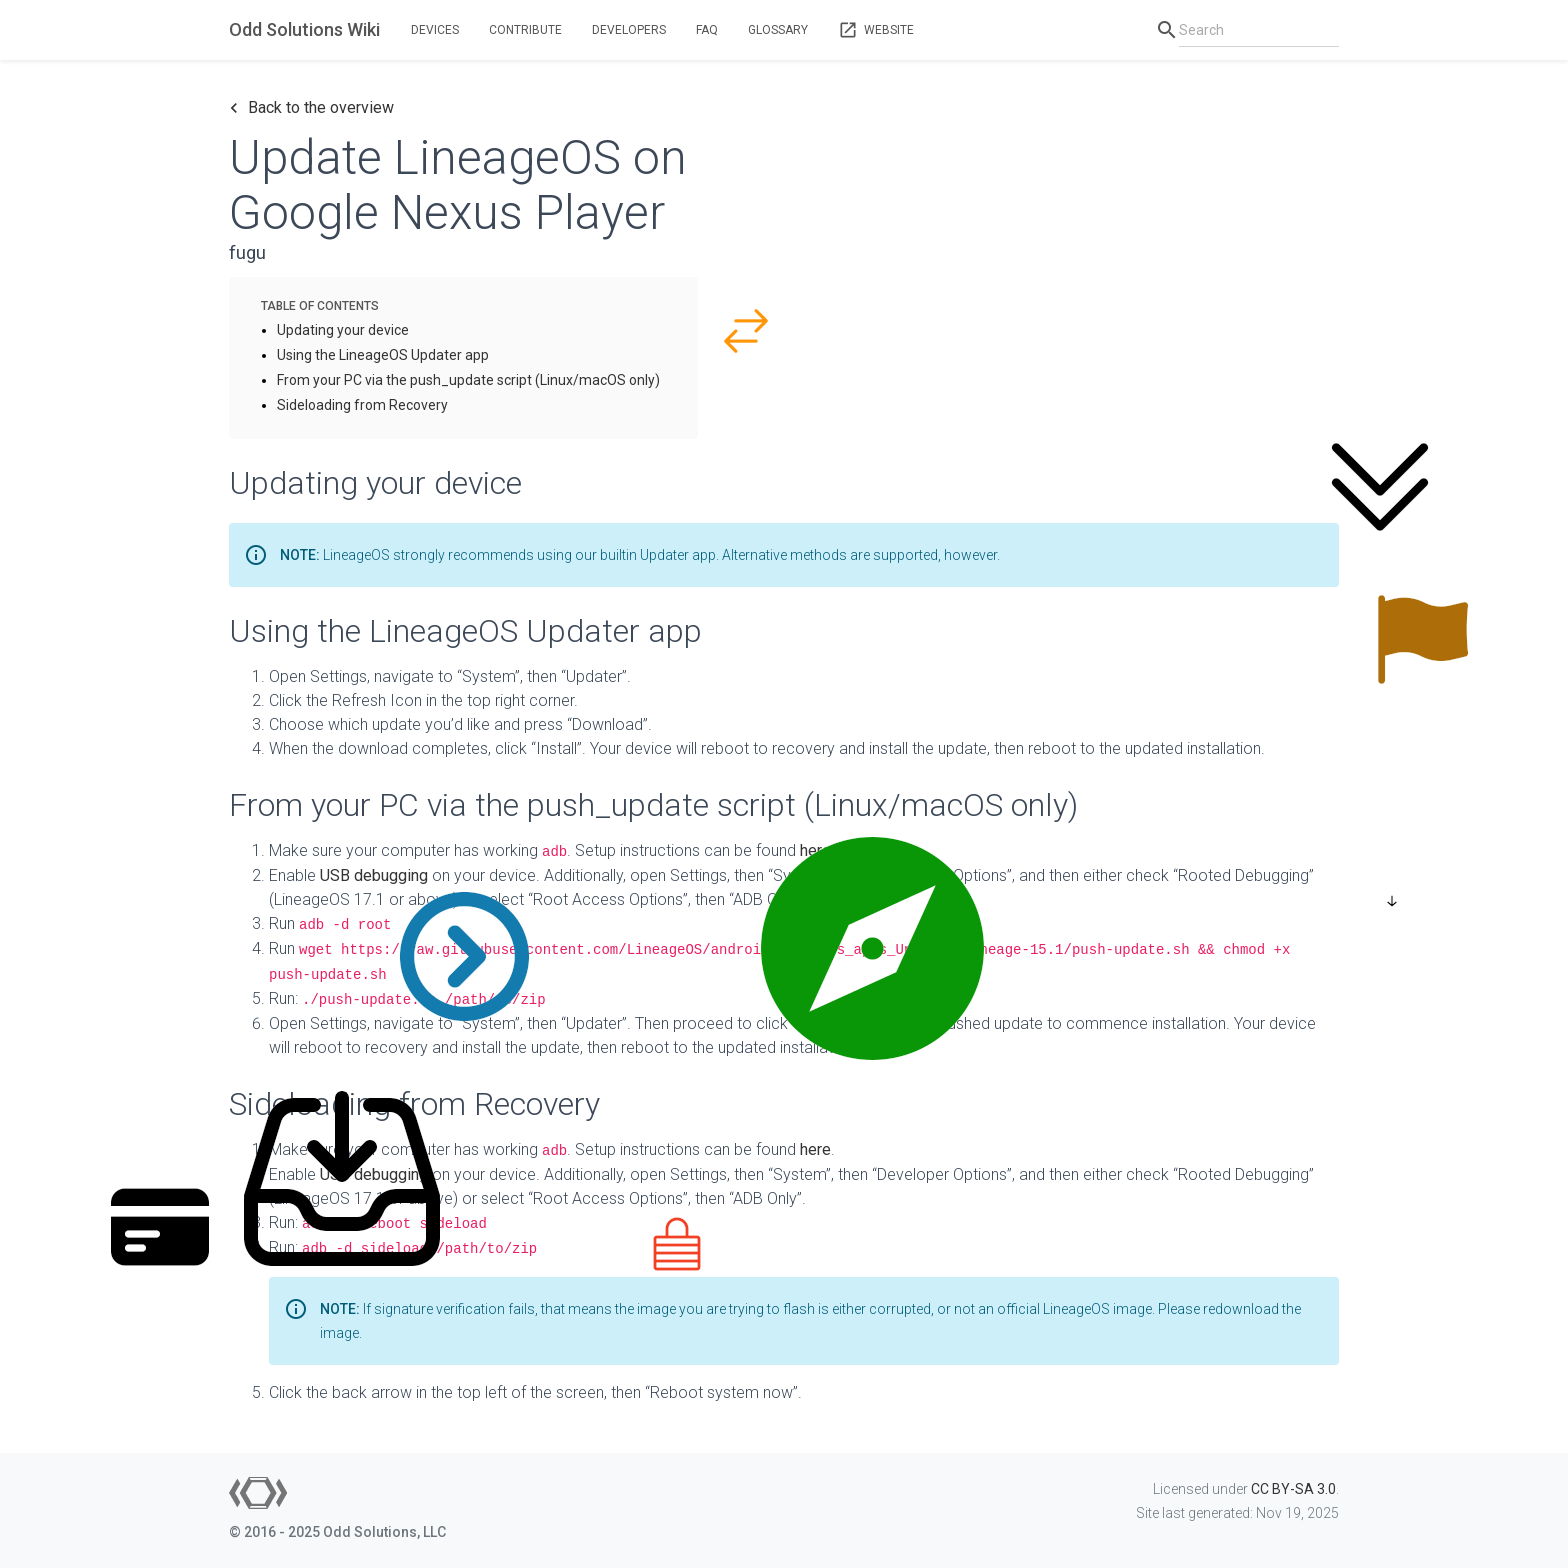 This screenshot has width=1568, height=1568. I want to click on access payment methods, so click(160, 1227).